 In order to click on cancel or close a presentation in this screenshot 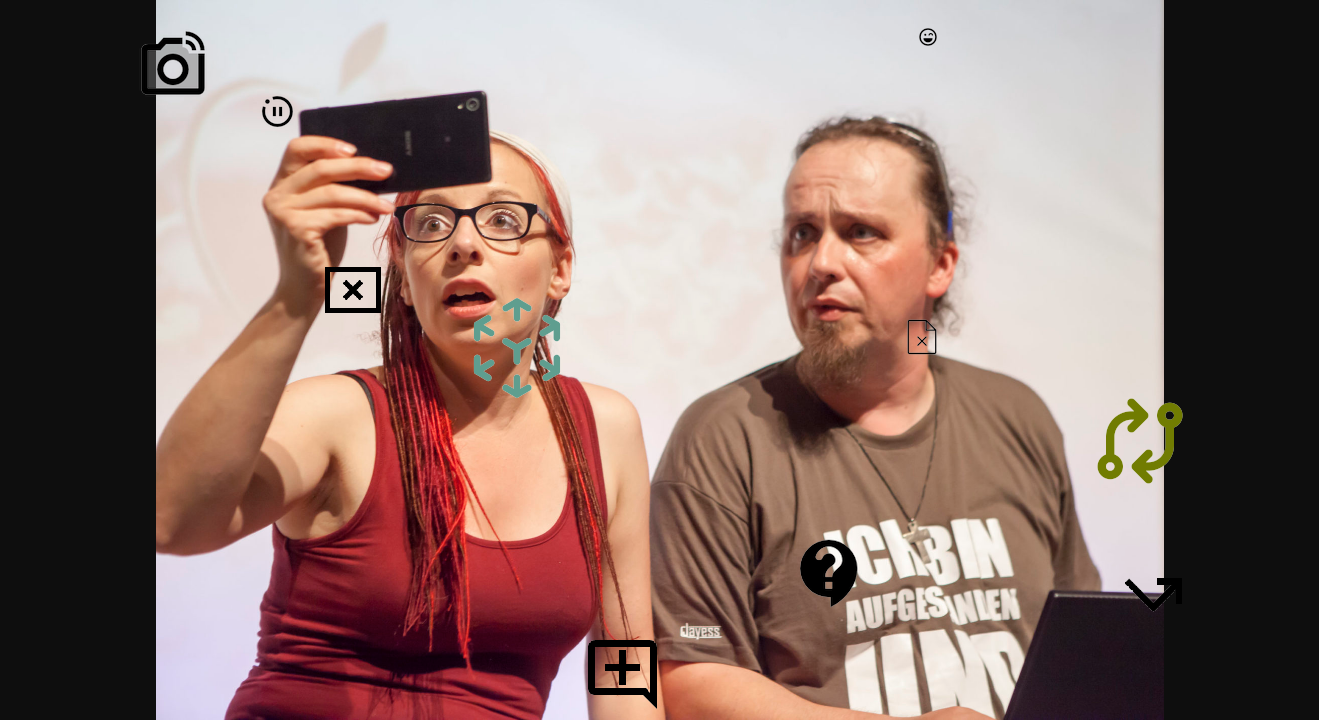, I will do `click(353, 290)`.